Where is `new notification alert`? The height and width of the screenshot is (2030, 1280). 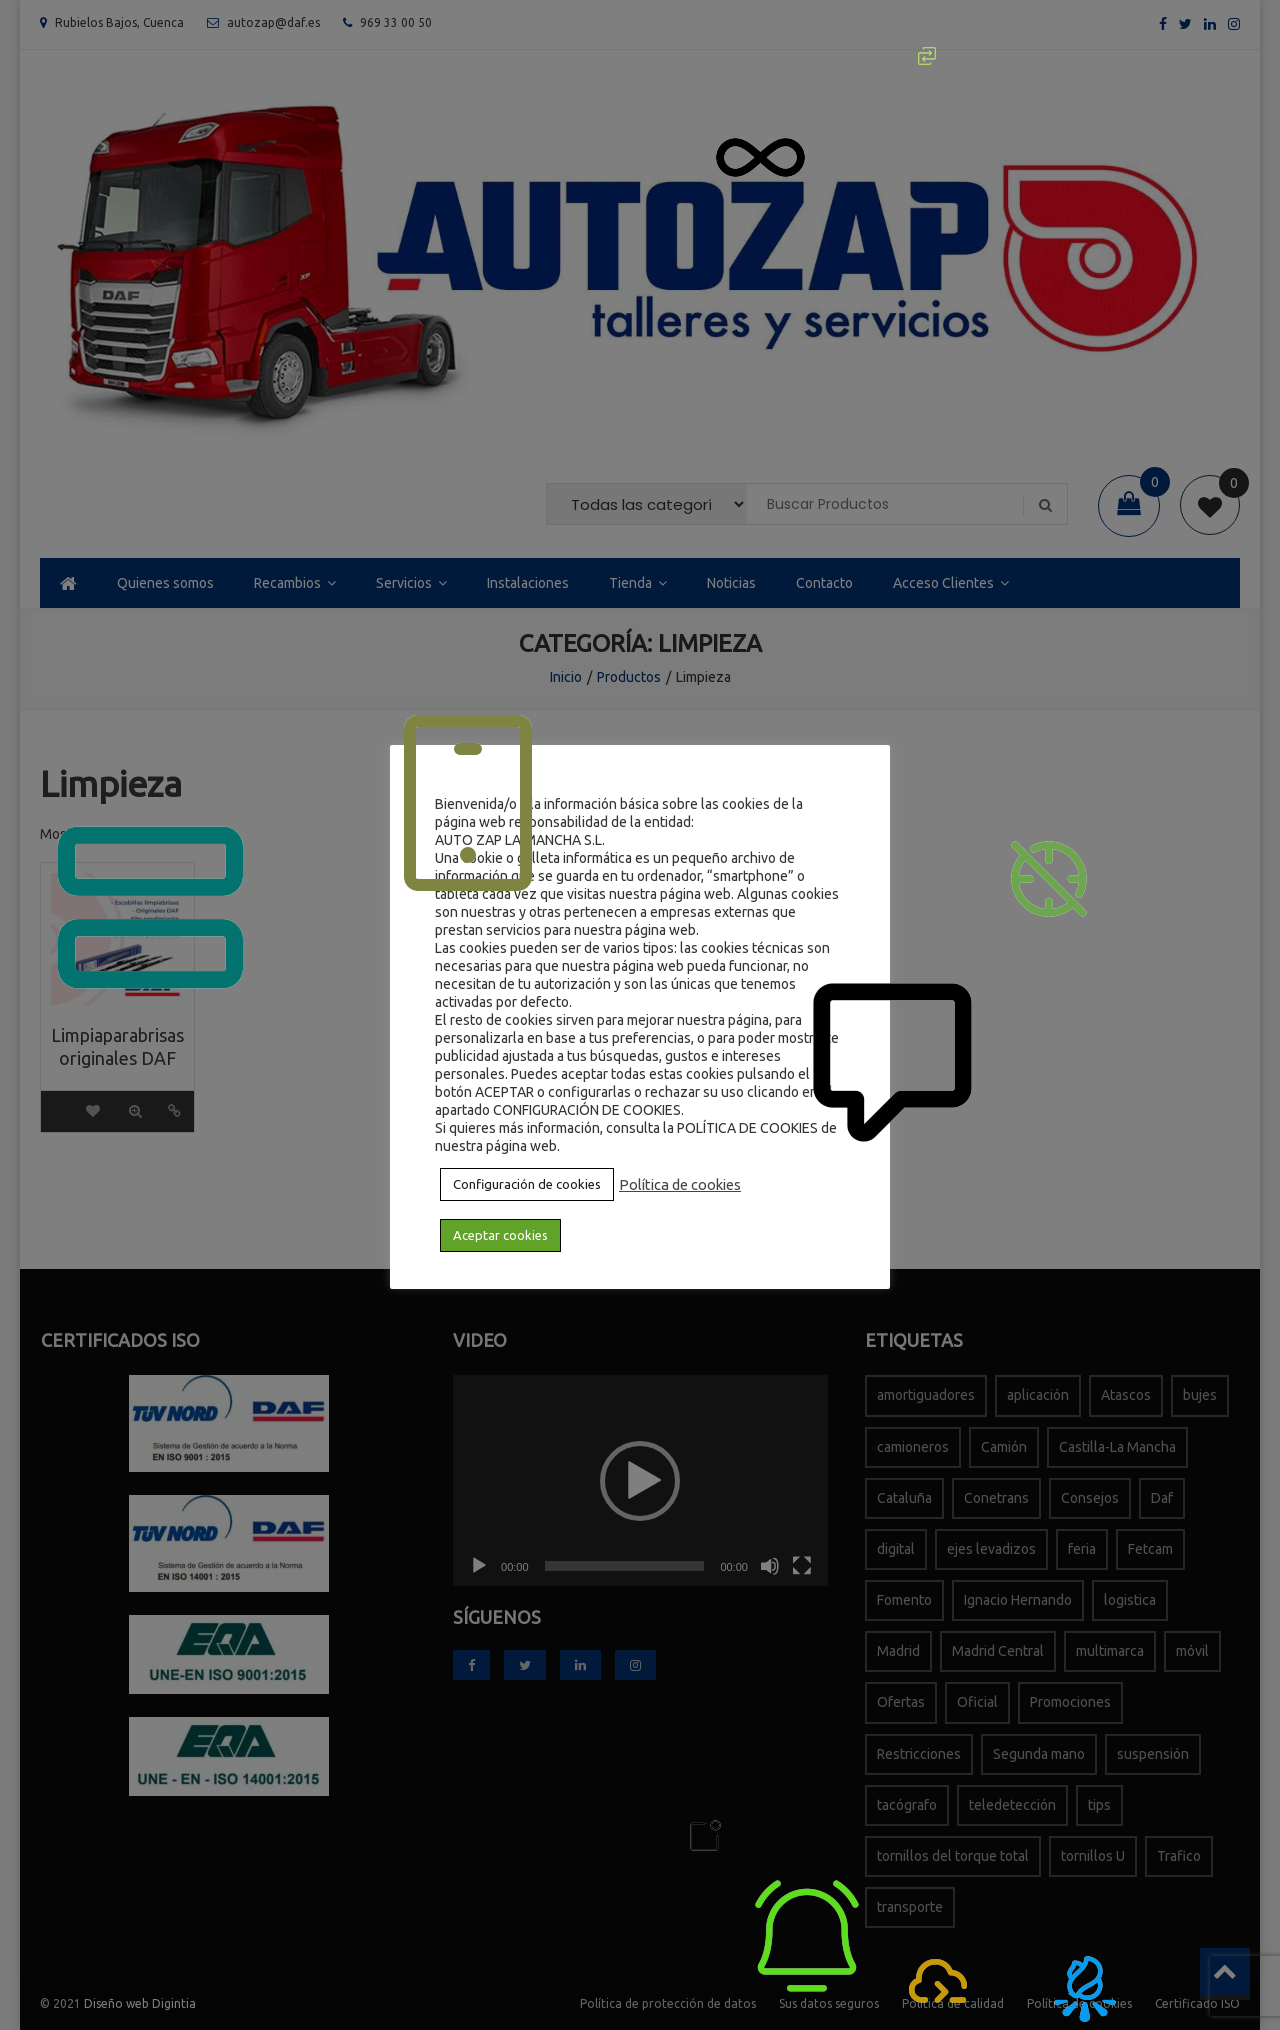
new notification alert is located at coordinates (807, 1938).